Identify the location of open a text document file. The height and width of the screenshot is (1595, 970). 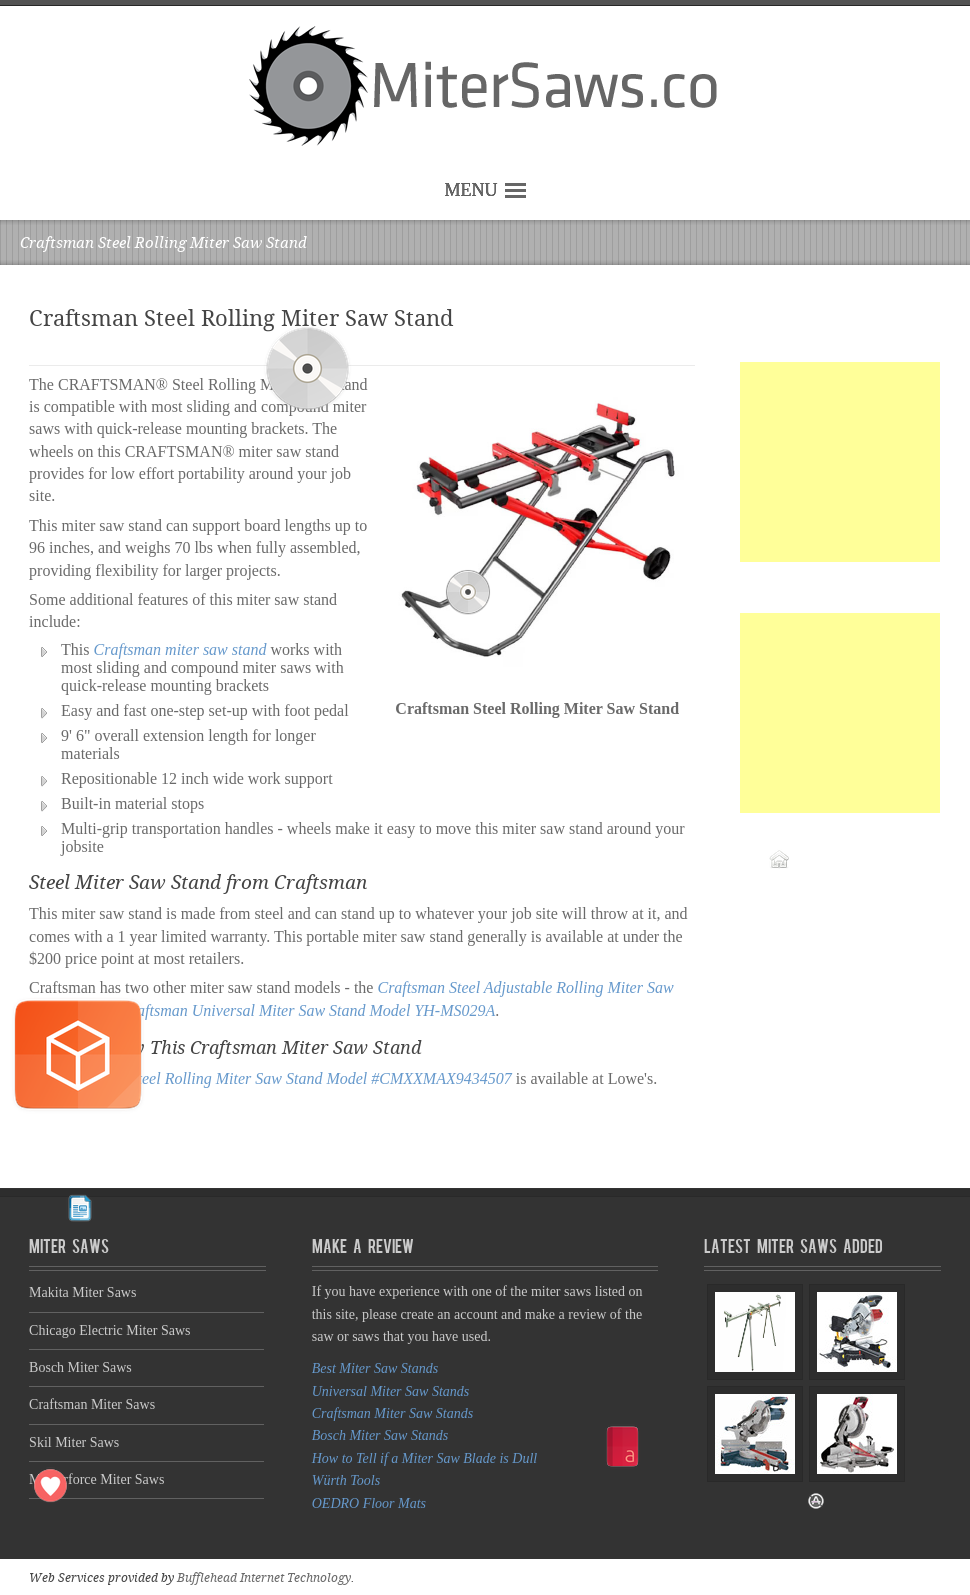
(80, 1208).